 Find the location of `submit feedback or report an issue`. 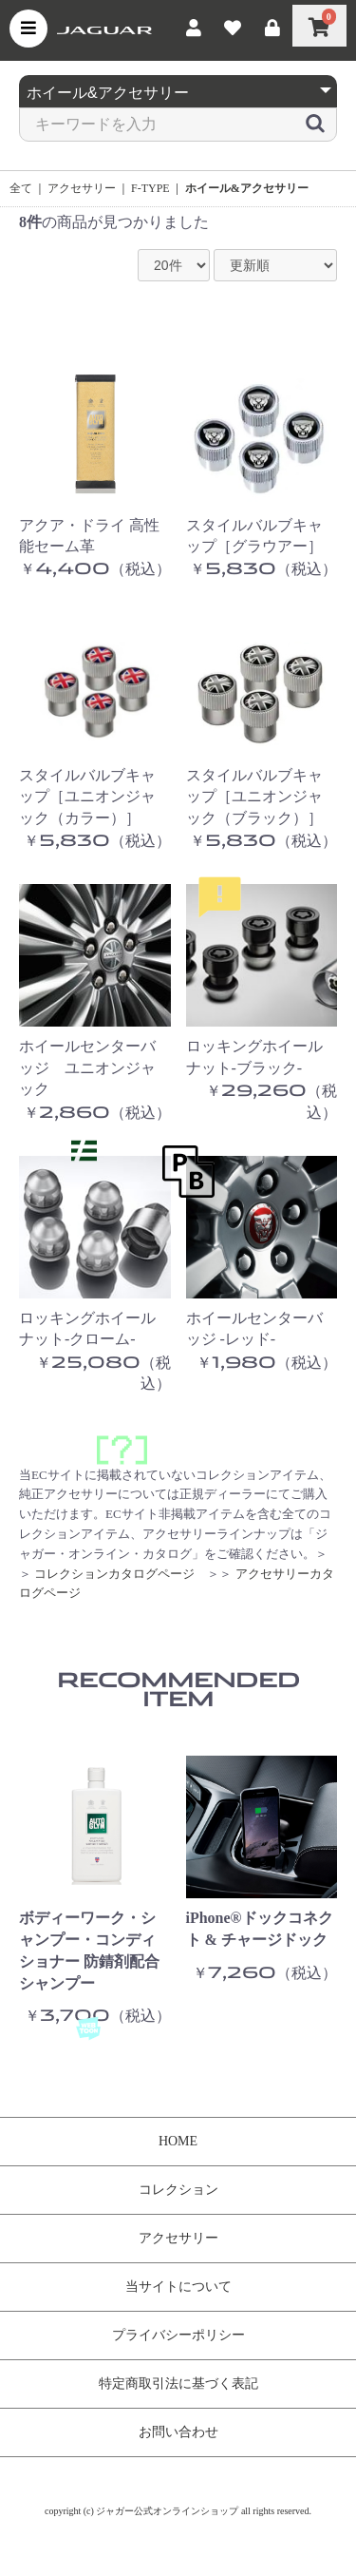

submit feedback or report an issue is located at coordinates (219, 895).